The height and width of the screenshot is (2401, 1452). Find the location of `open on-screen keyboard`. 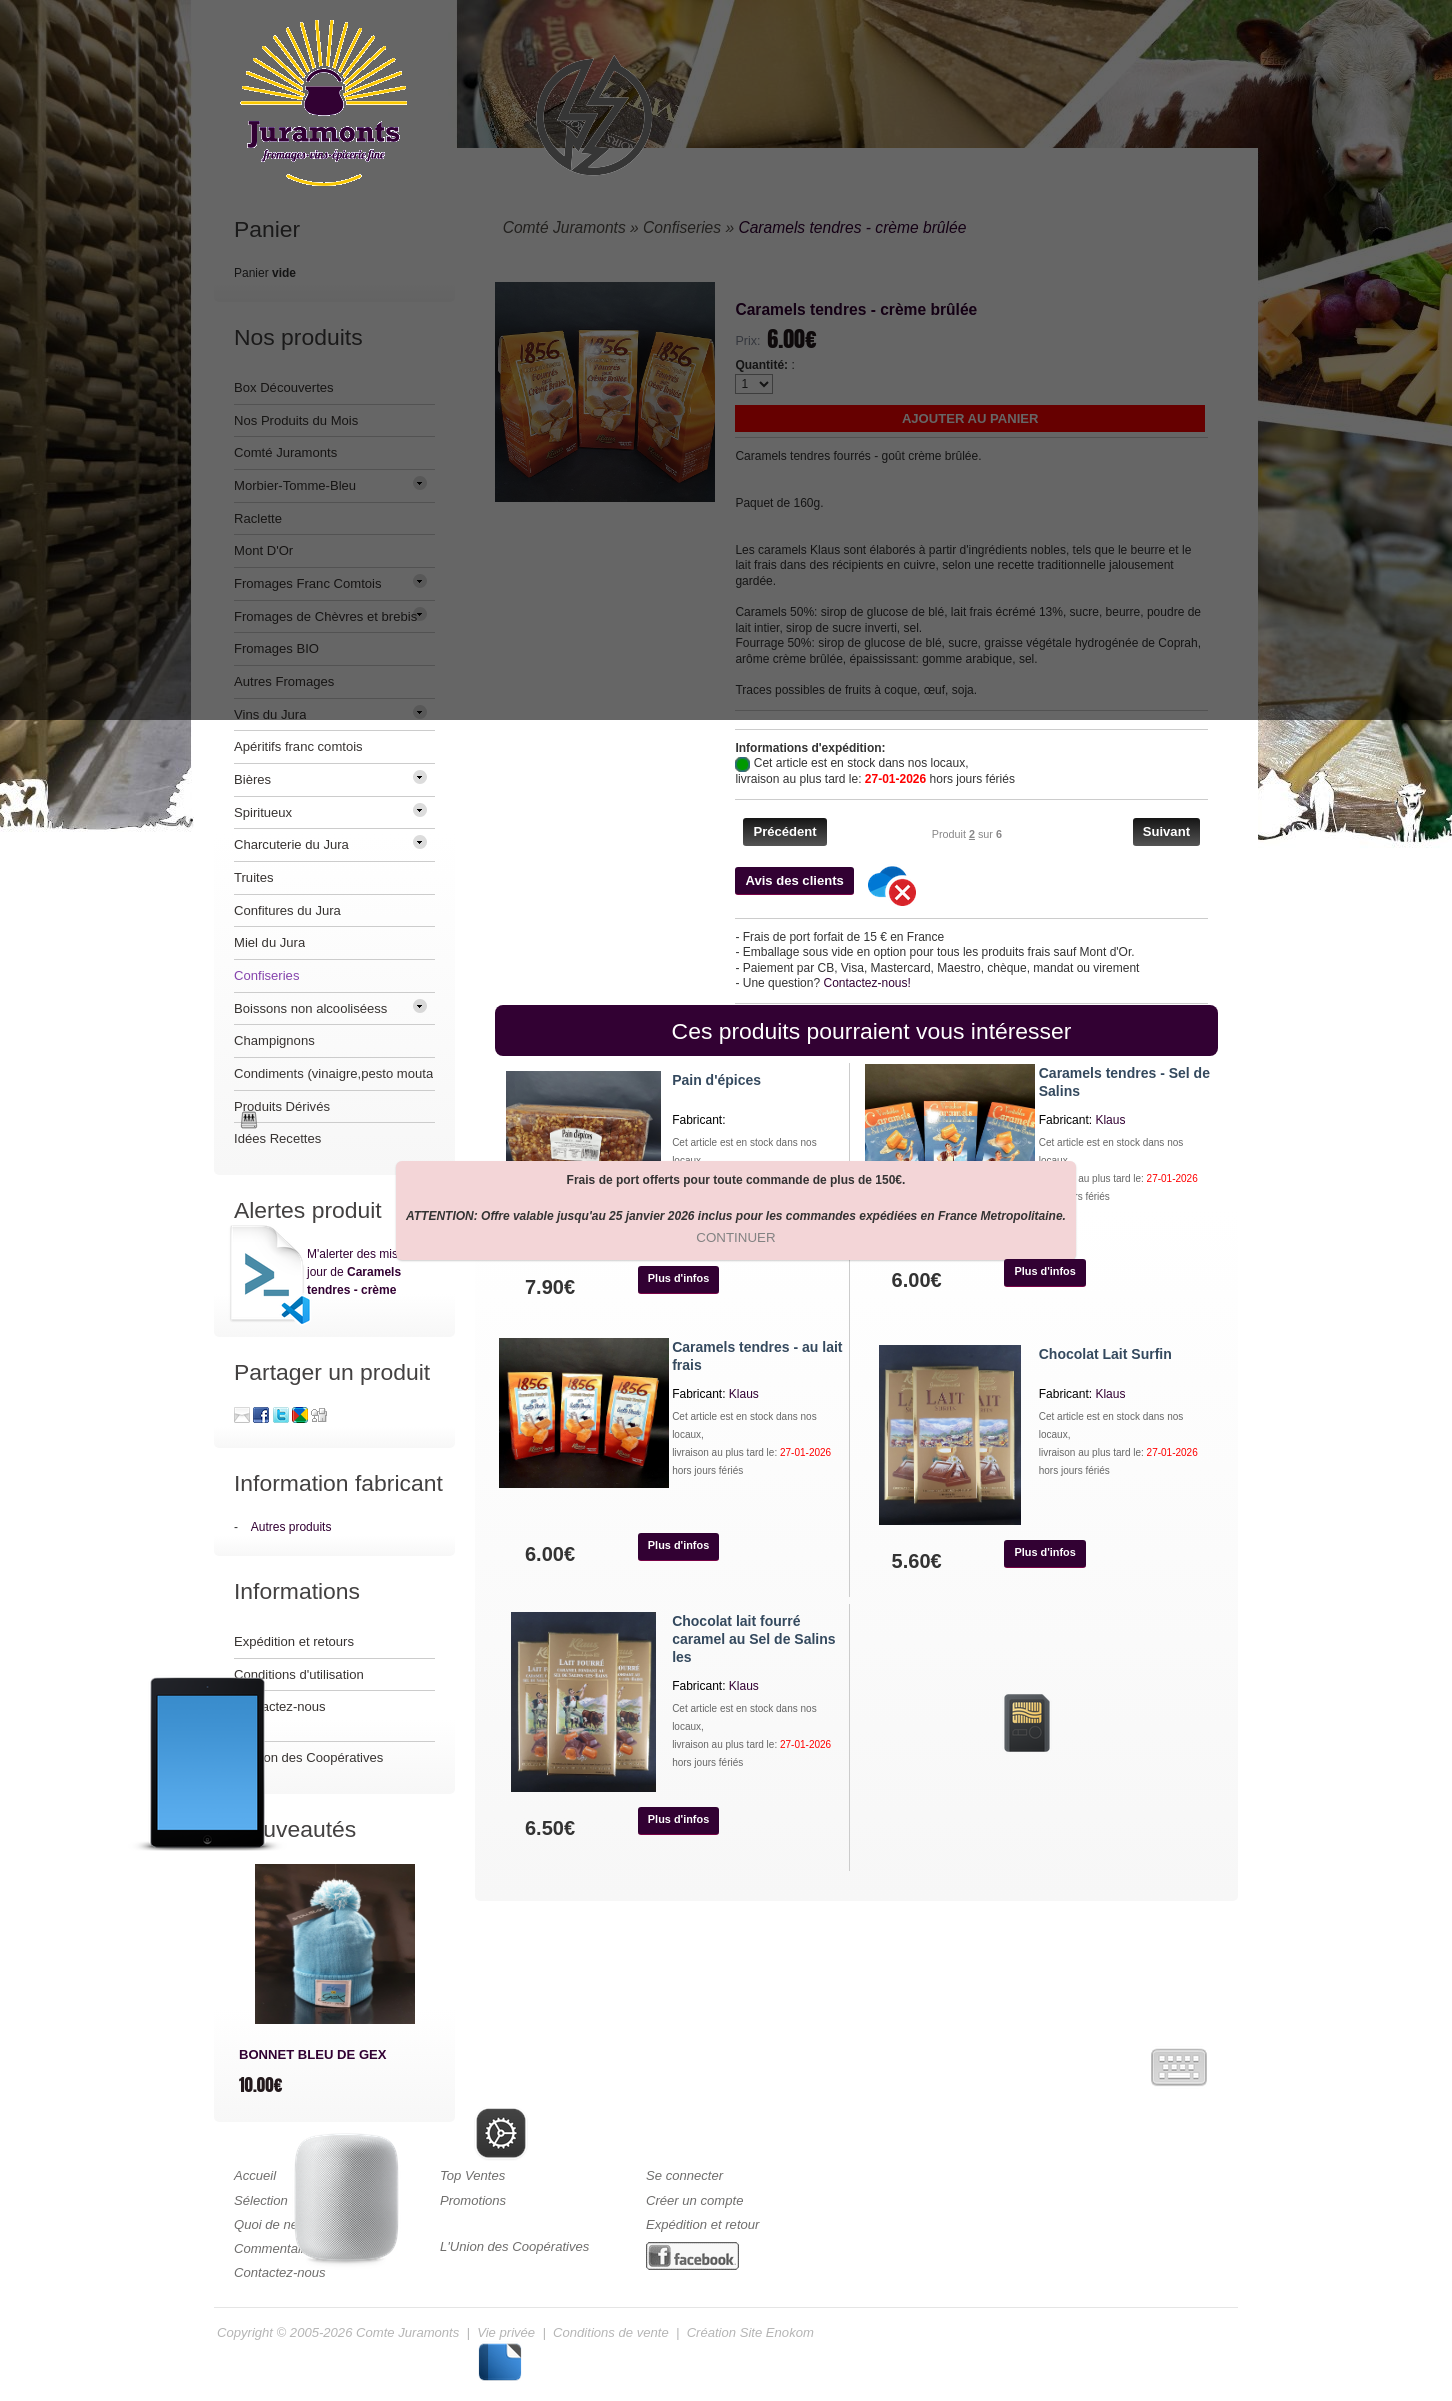

open on-screen keyboard is located at coordinates (1179, 2067).